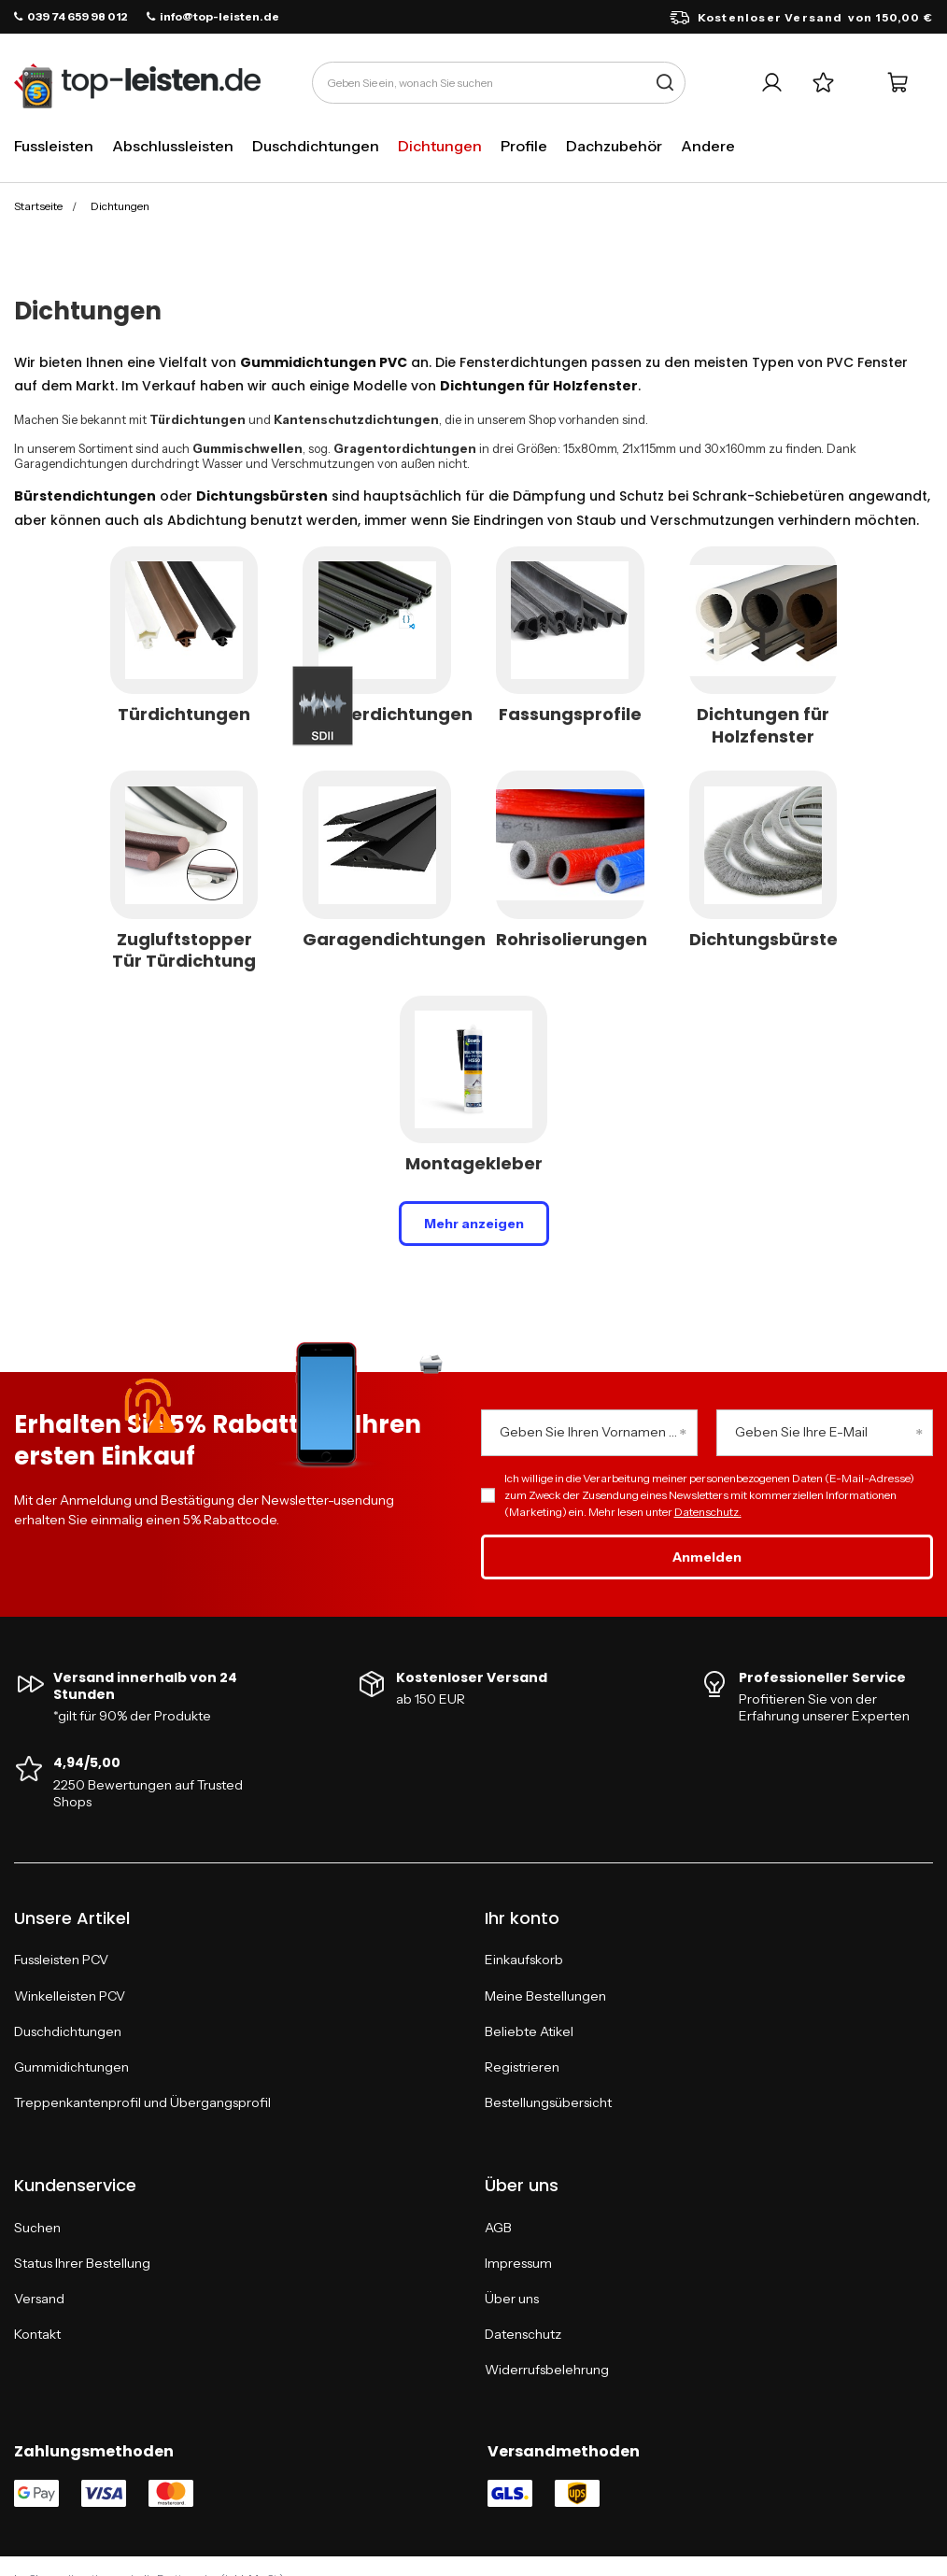  What do you see at coordinates (431, 1364) in the screenshot?
I see `browse network printers via SMB protocol` at bounding box center [431, 1364].